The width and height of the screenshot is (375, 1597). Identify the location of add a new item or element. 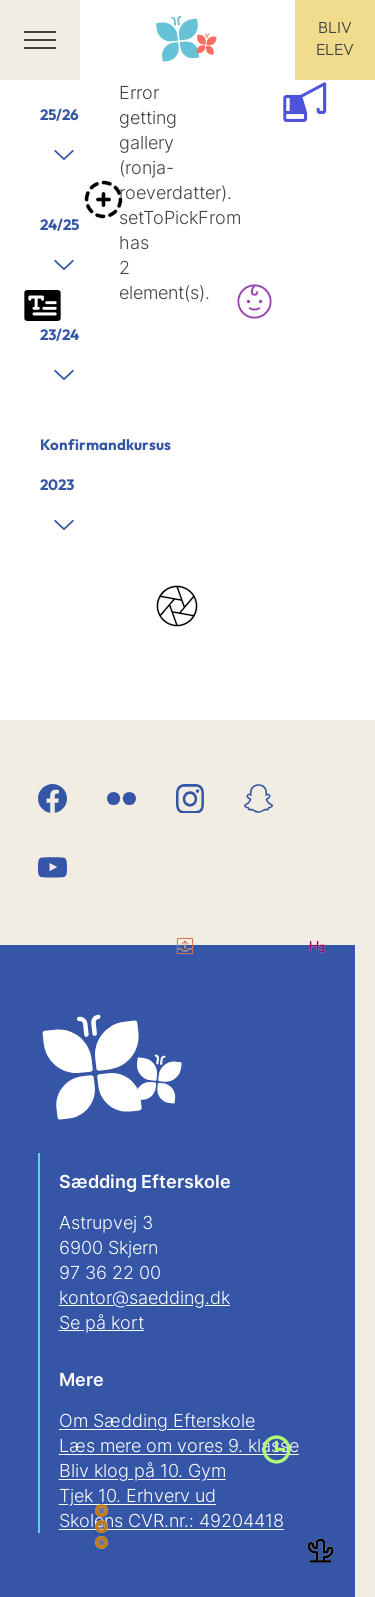
(103, 199).